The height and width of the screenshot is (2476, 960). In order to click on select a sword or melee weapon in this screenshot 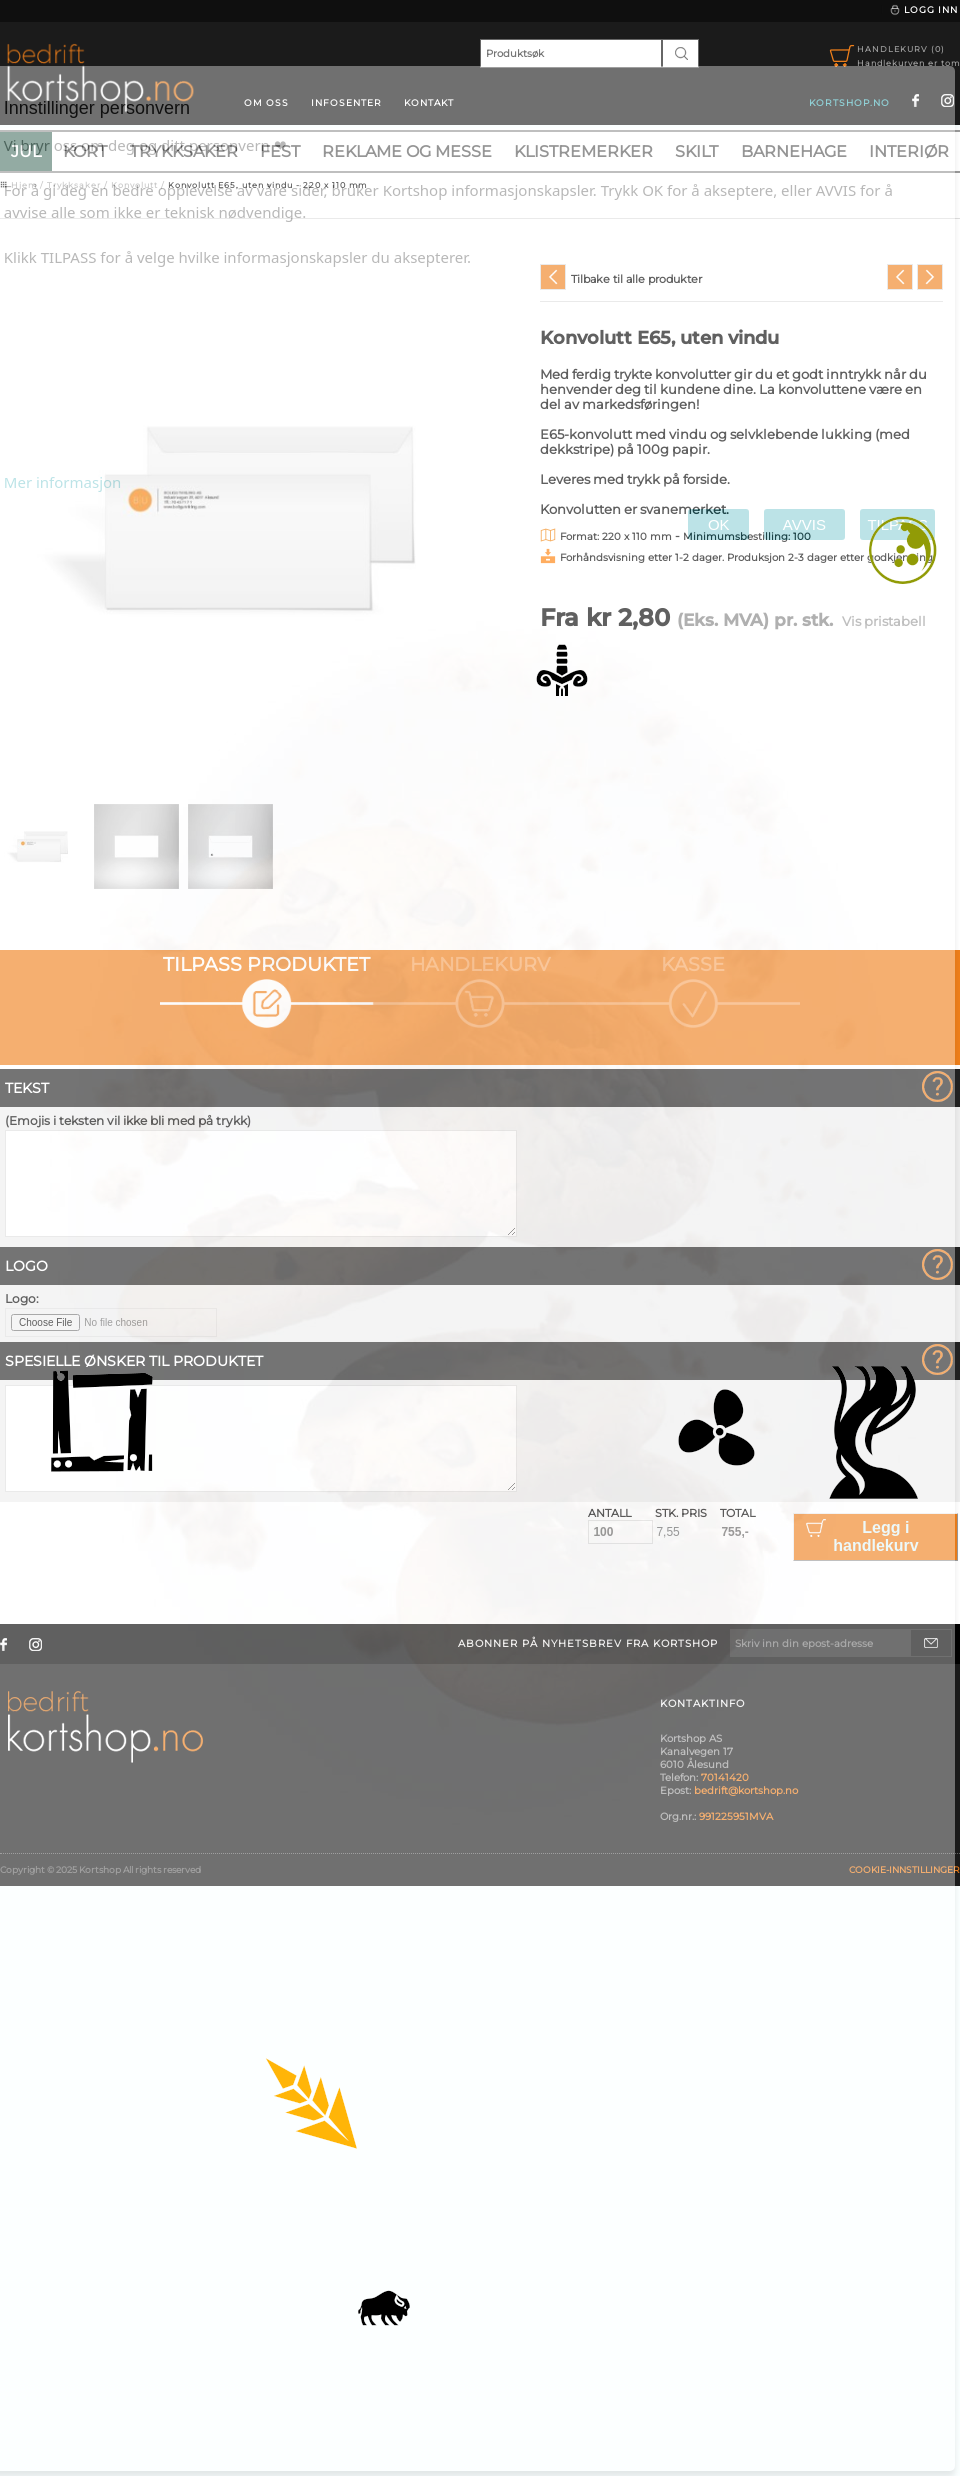, I will do `click(562, 670)`.